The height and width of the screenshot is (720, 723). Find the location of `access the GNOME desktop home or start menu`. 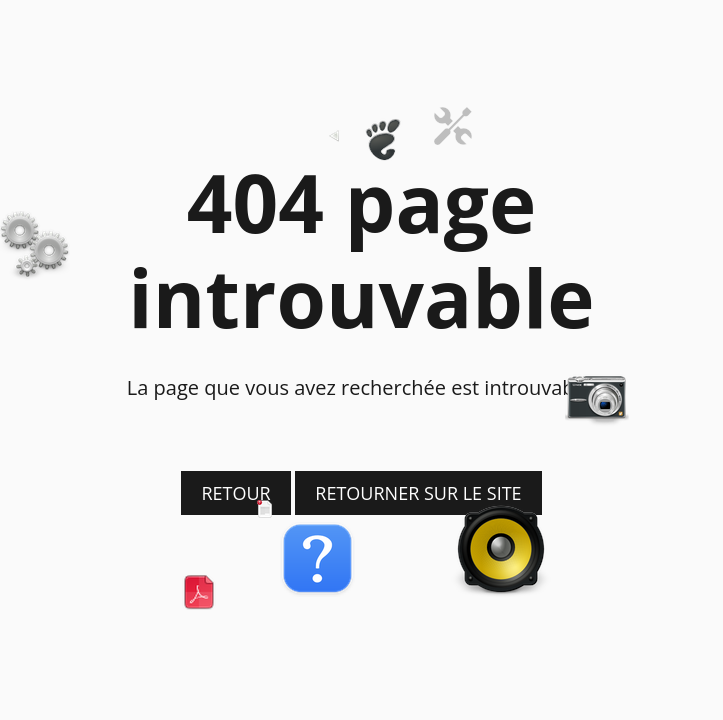

access the GNOME desktop home or start menu is located at coordinates (383, 140).